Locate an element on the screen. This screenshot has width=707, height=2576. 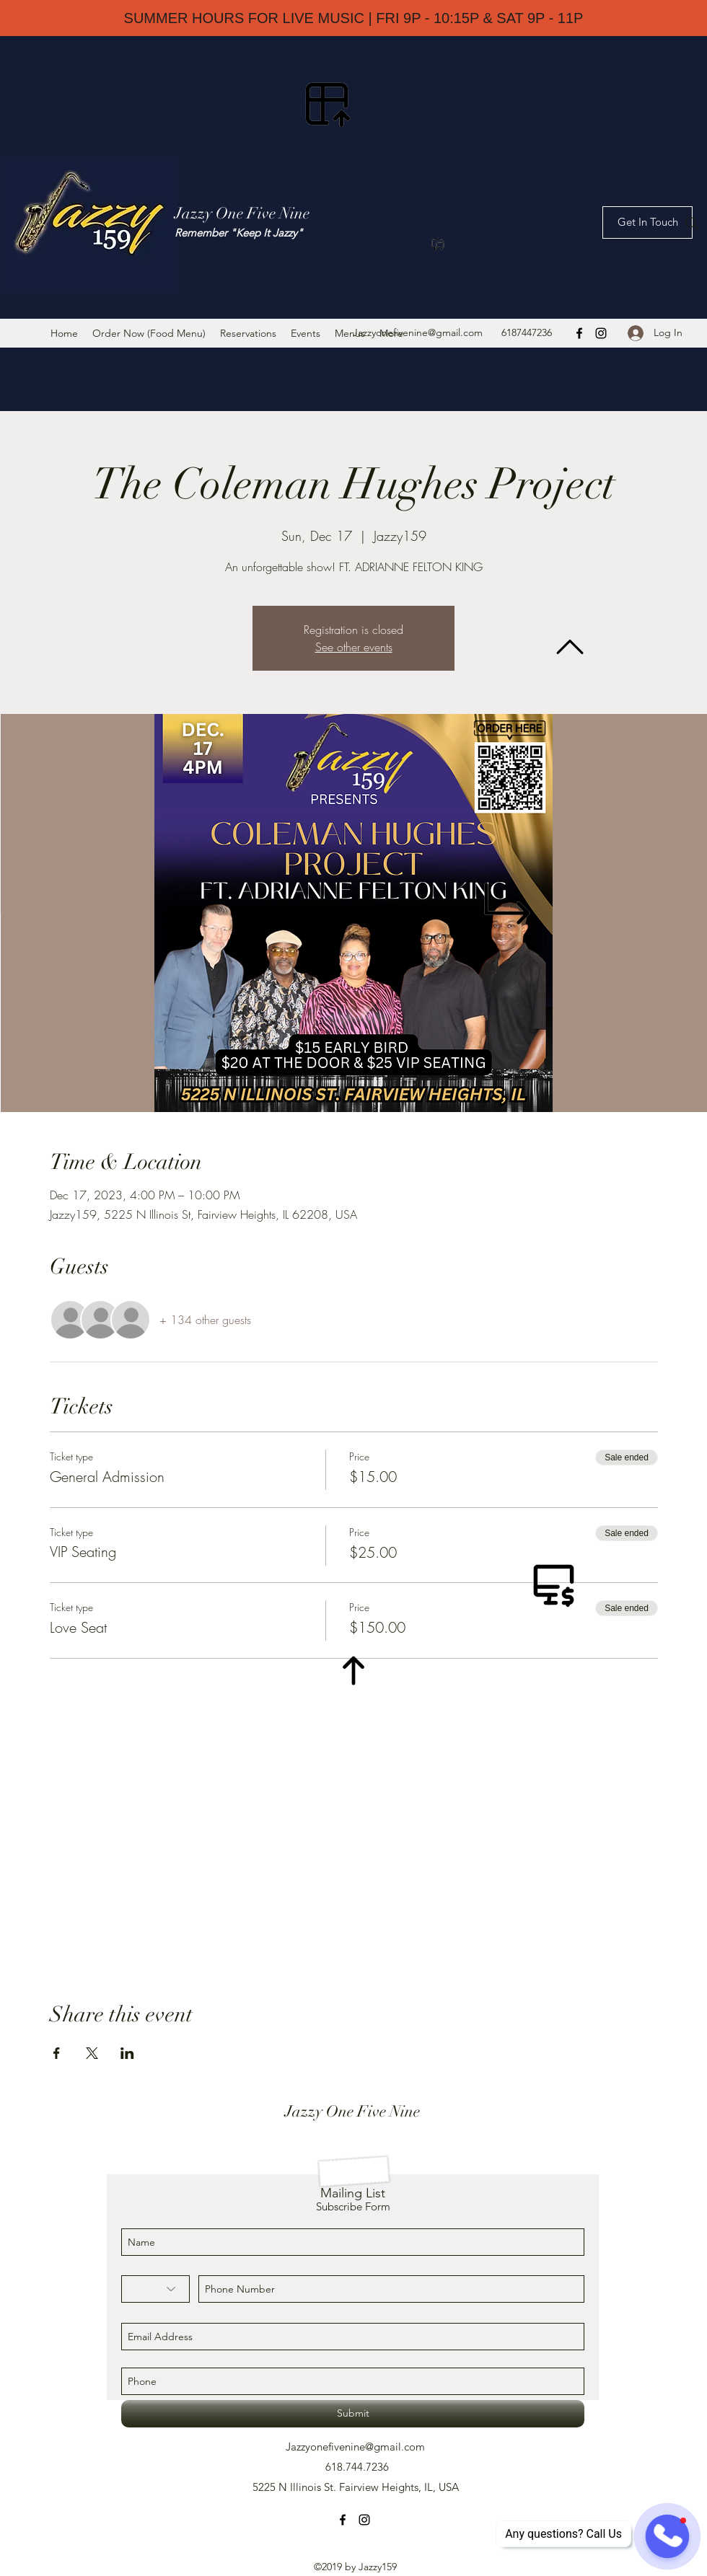
redirect or forward content is located at coordinates (507, 904).